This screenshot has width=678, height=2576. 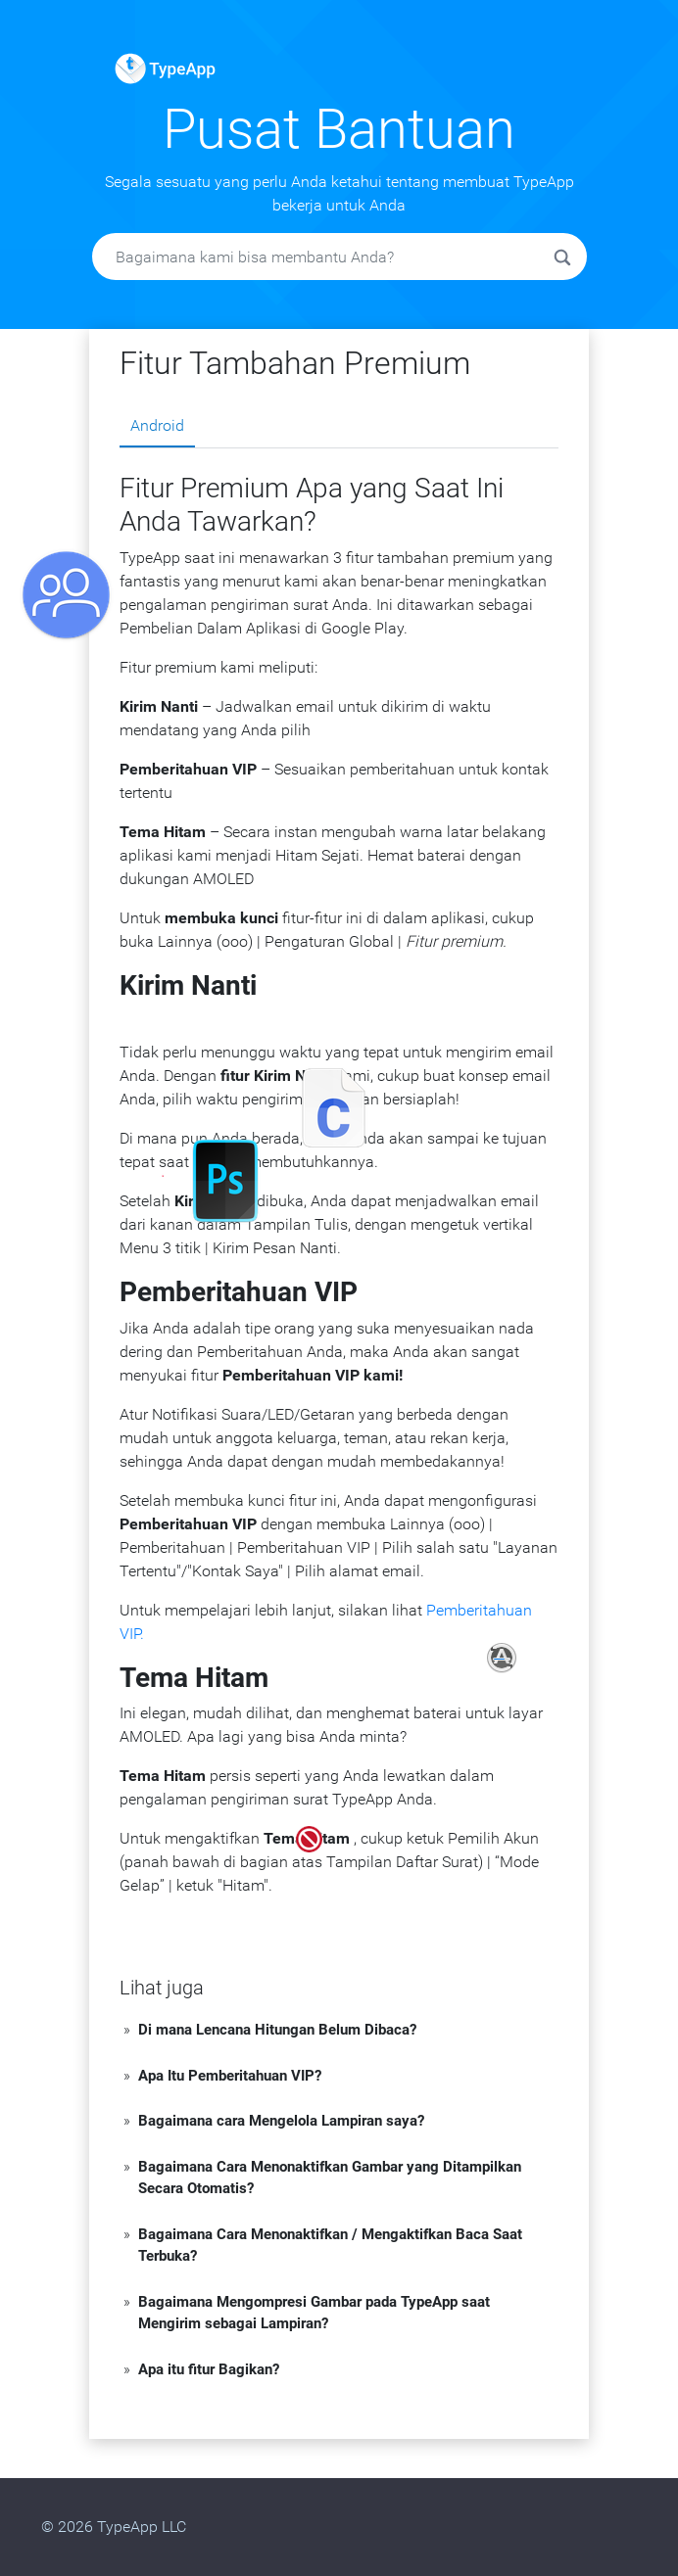 What do you see at coordinates (502, 1658) in the screenshot?
I see `check for available system updates` at bounding box center [502, 1658].